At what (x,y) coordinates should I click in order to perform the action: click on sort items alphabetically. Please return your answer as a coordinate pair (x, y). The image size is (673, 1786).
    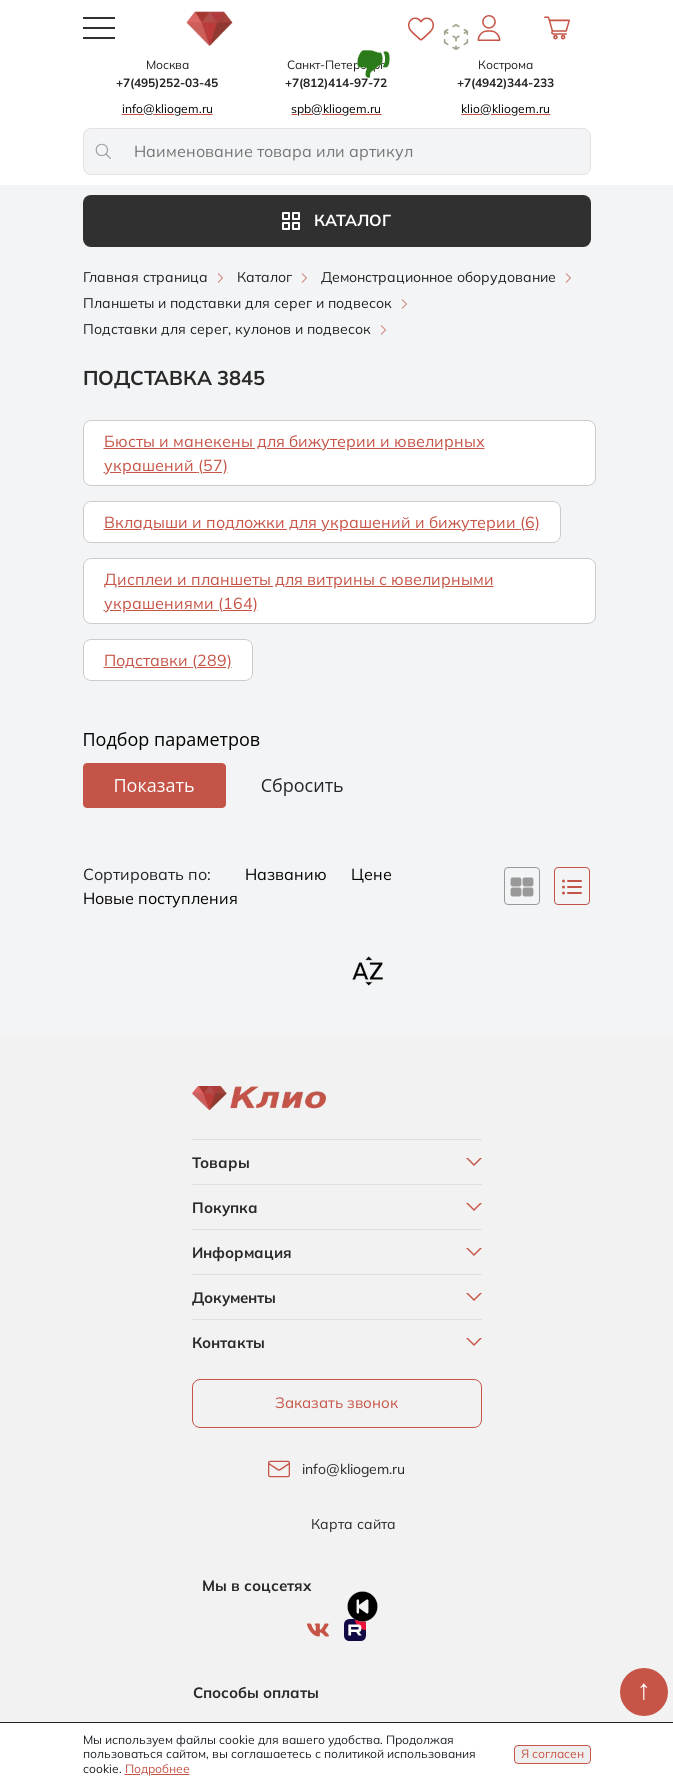
    Looking at the image, I should click on (368, 971).